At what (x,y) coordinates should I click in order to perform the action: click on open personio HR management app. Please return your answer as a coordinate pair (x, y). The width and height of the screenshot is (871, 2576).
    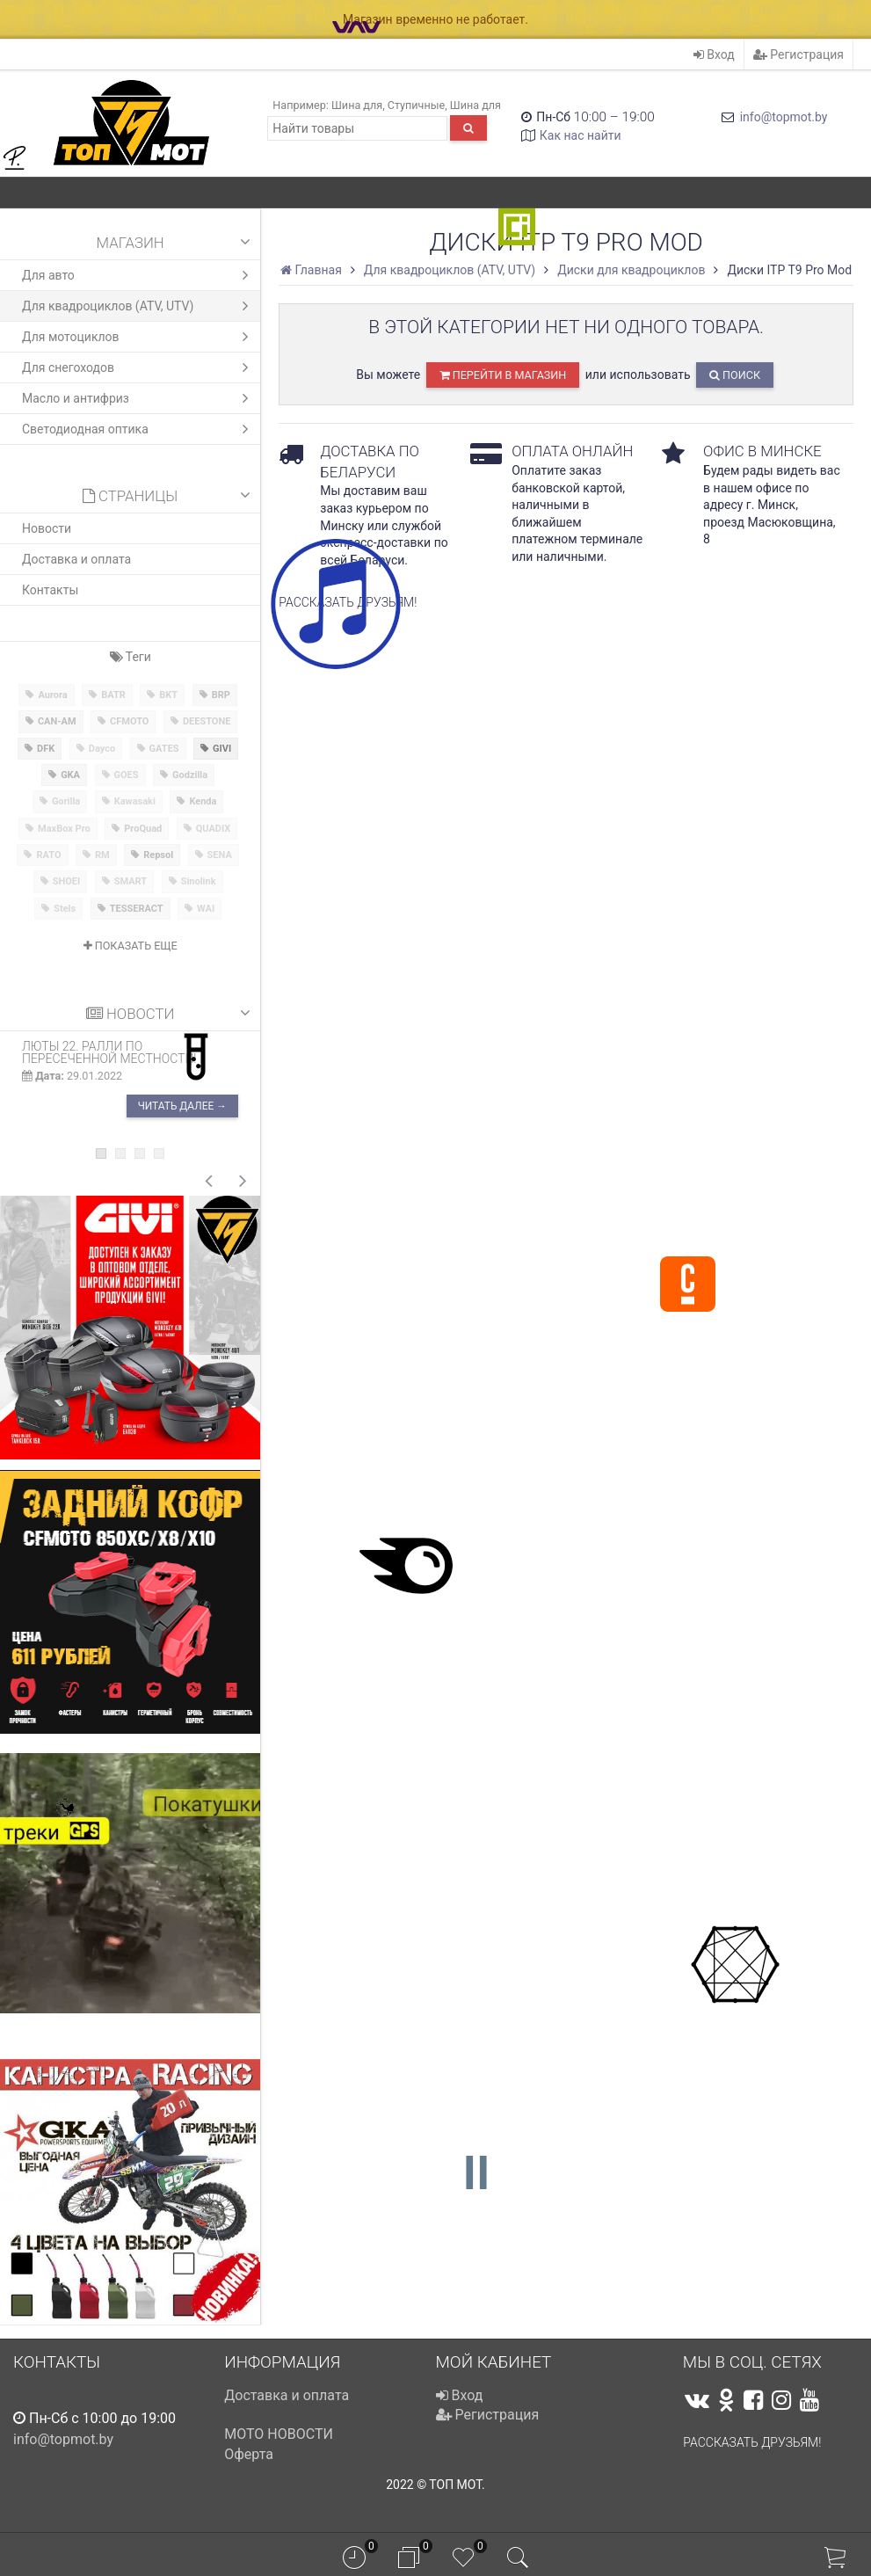
    Looking at the image, I should click on (14, 157).